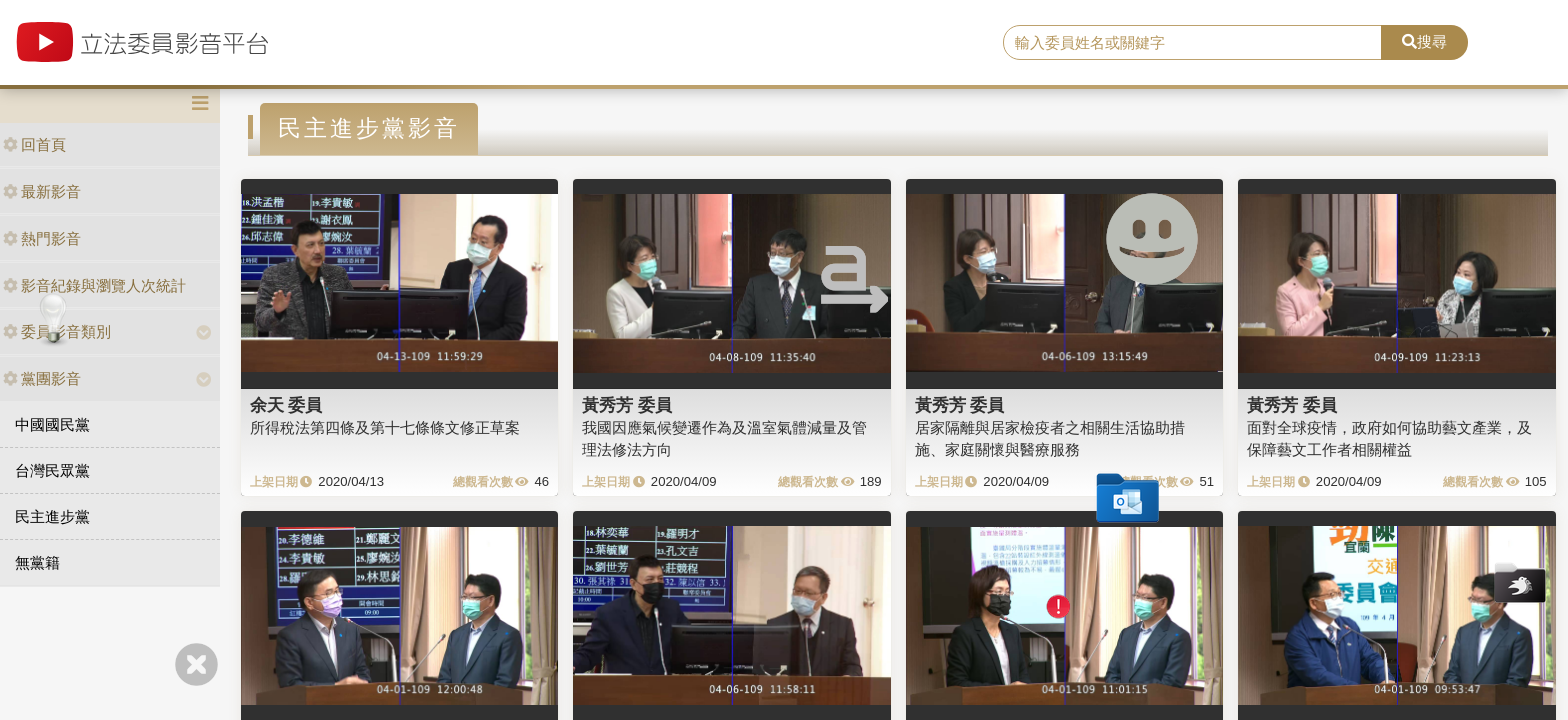 This screenshot has height=720, width=1568. I want to click on delete selected item, so click(196, 664).